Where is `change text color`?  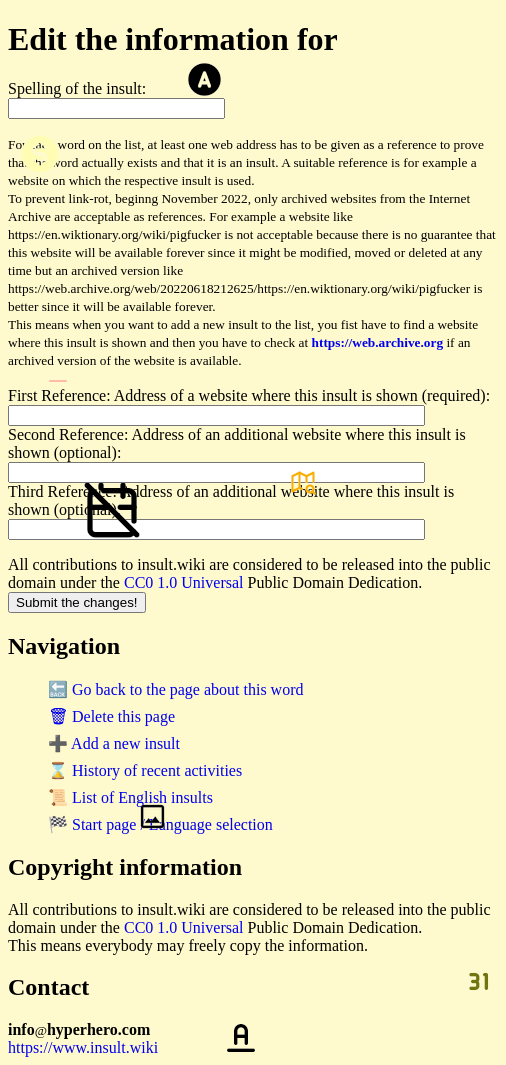 change text color is located at coordinates (241, 1038).